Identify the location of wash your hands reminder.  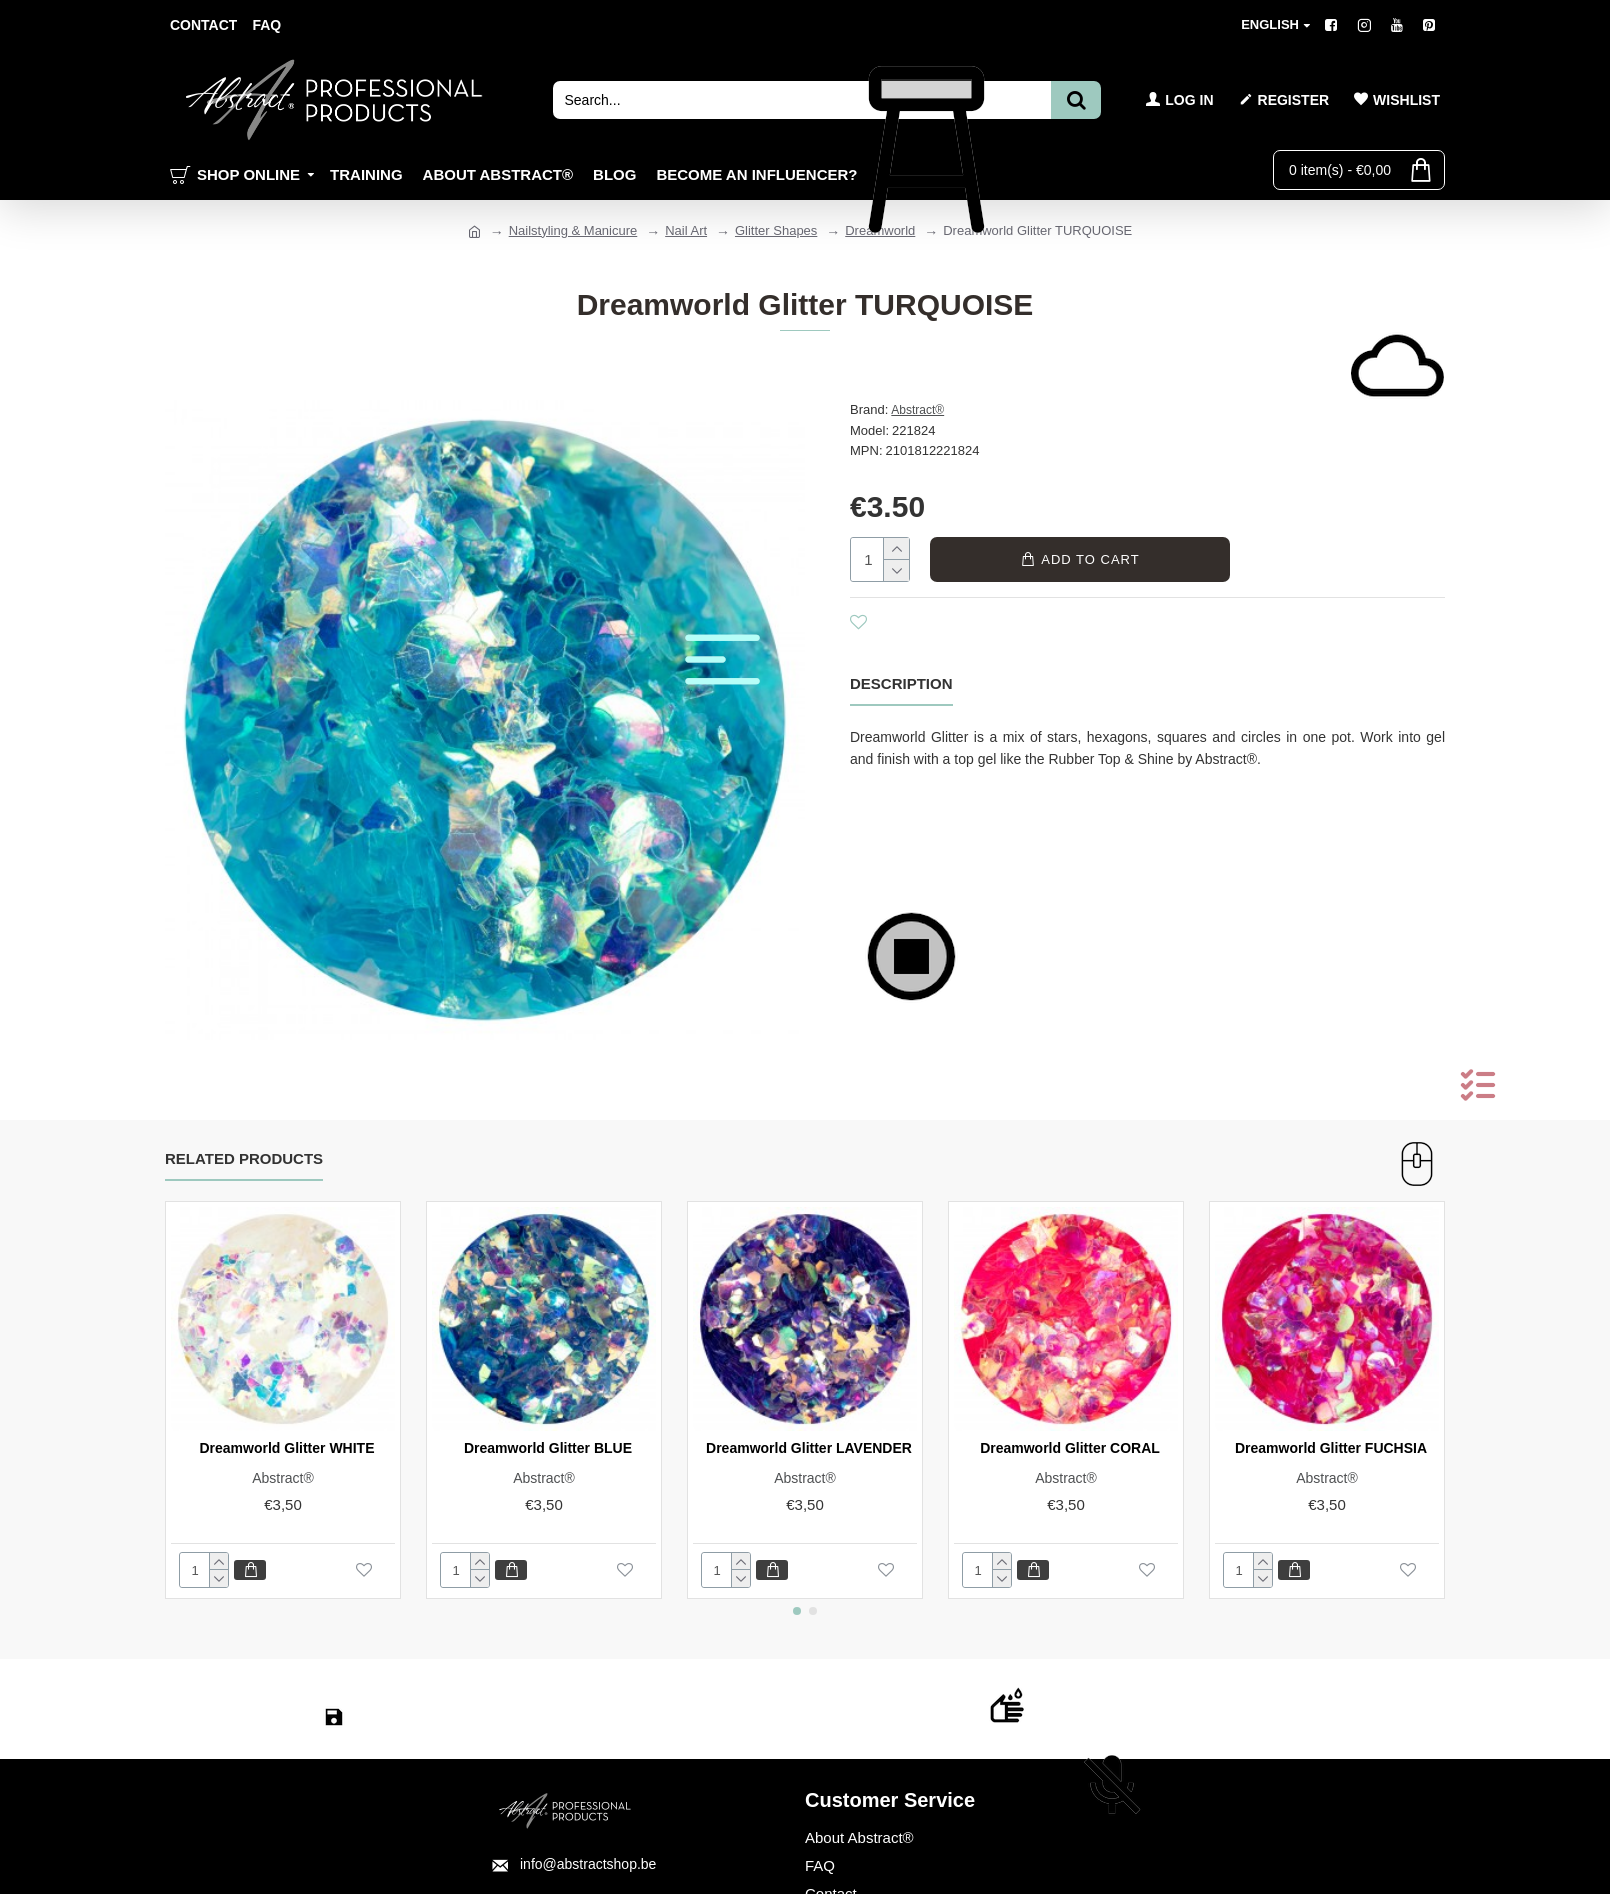
(1008, 1705).